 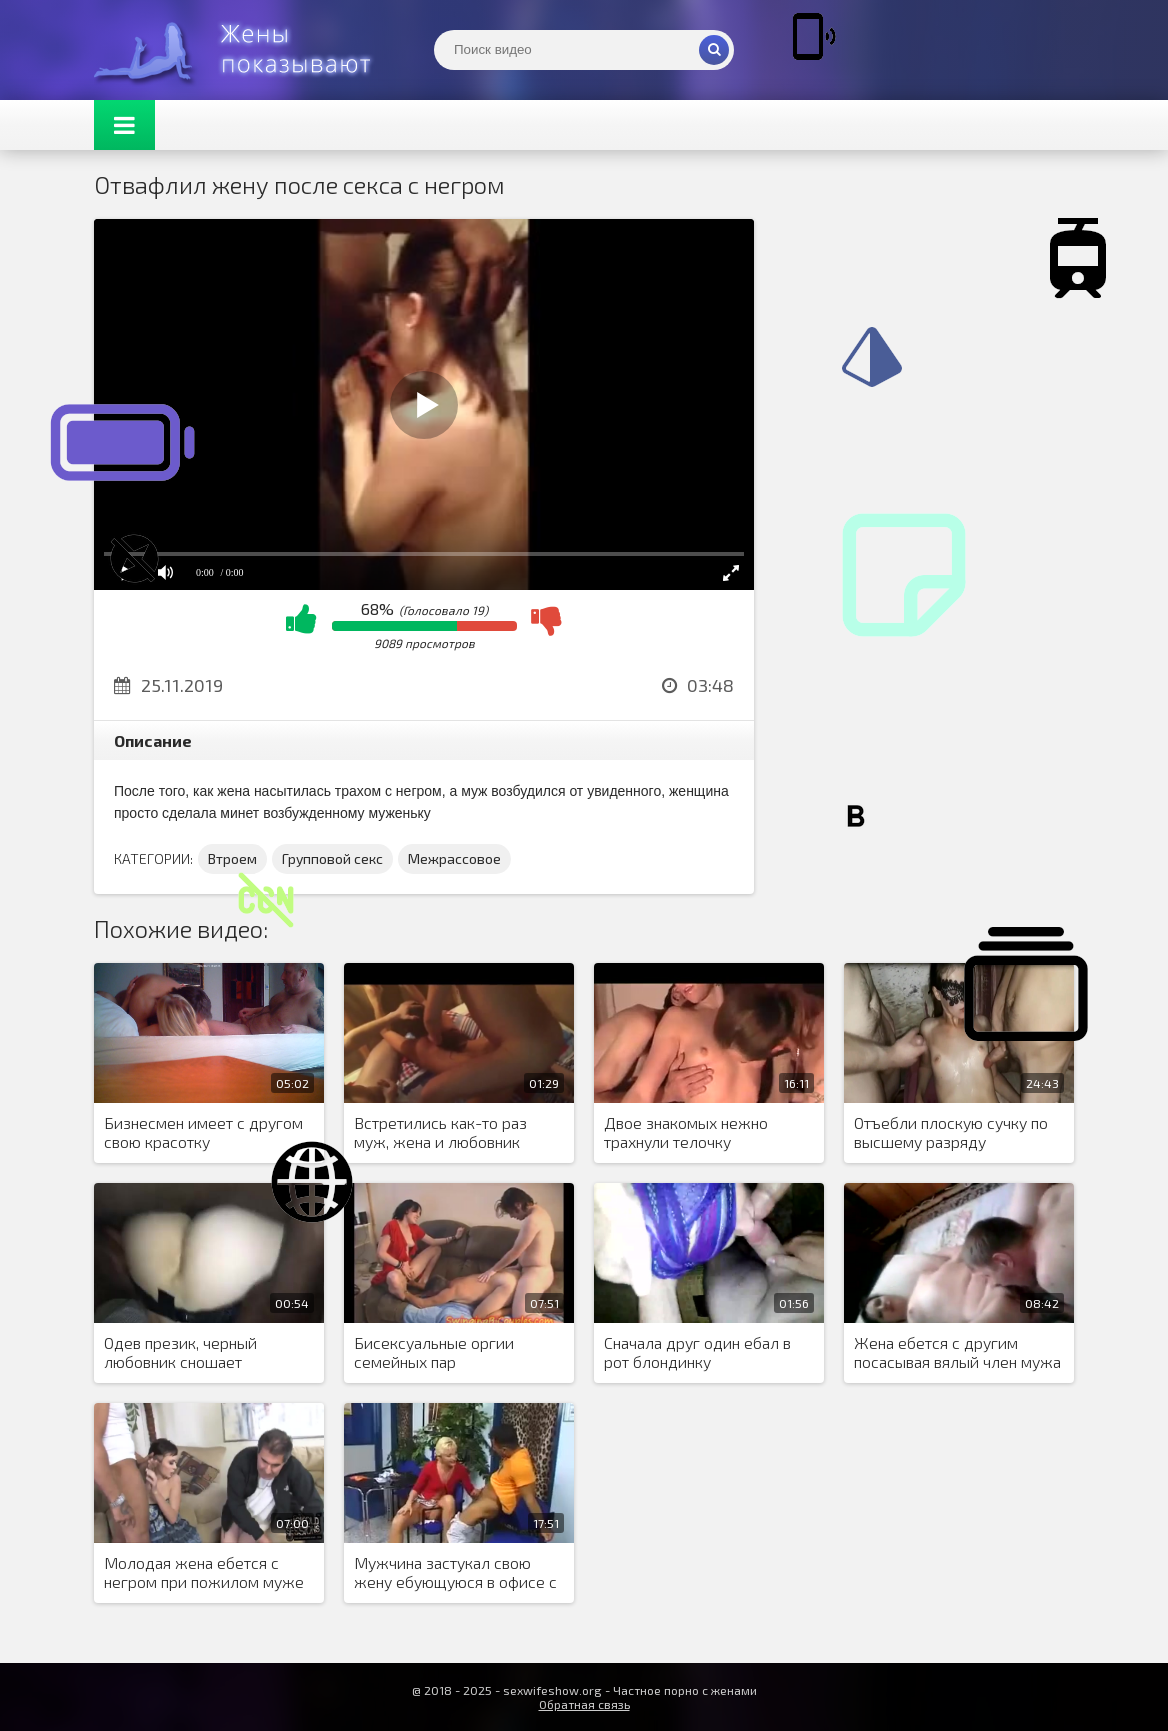 What do you see at coordinates (1026, 984) in the screenshot?
I see `view photo albums` at bounding box center [1026, 984].